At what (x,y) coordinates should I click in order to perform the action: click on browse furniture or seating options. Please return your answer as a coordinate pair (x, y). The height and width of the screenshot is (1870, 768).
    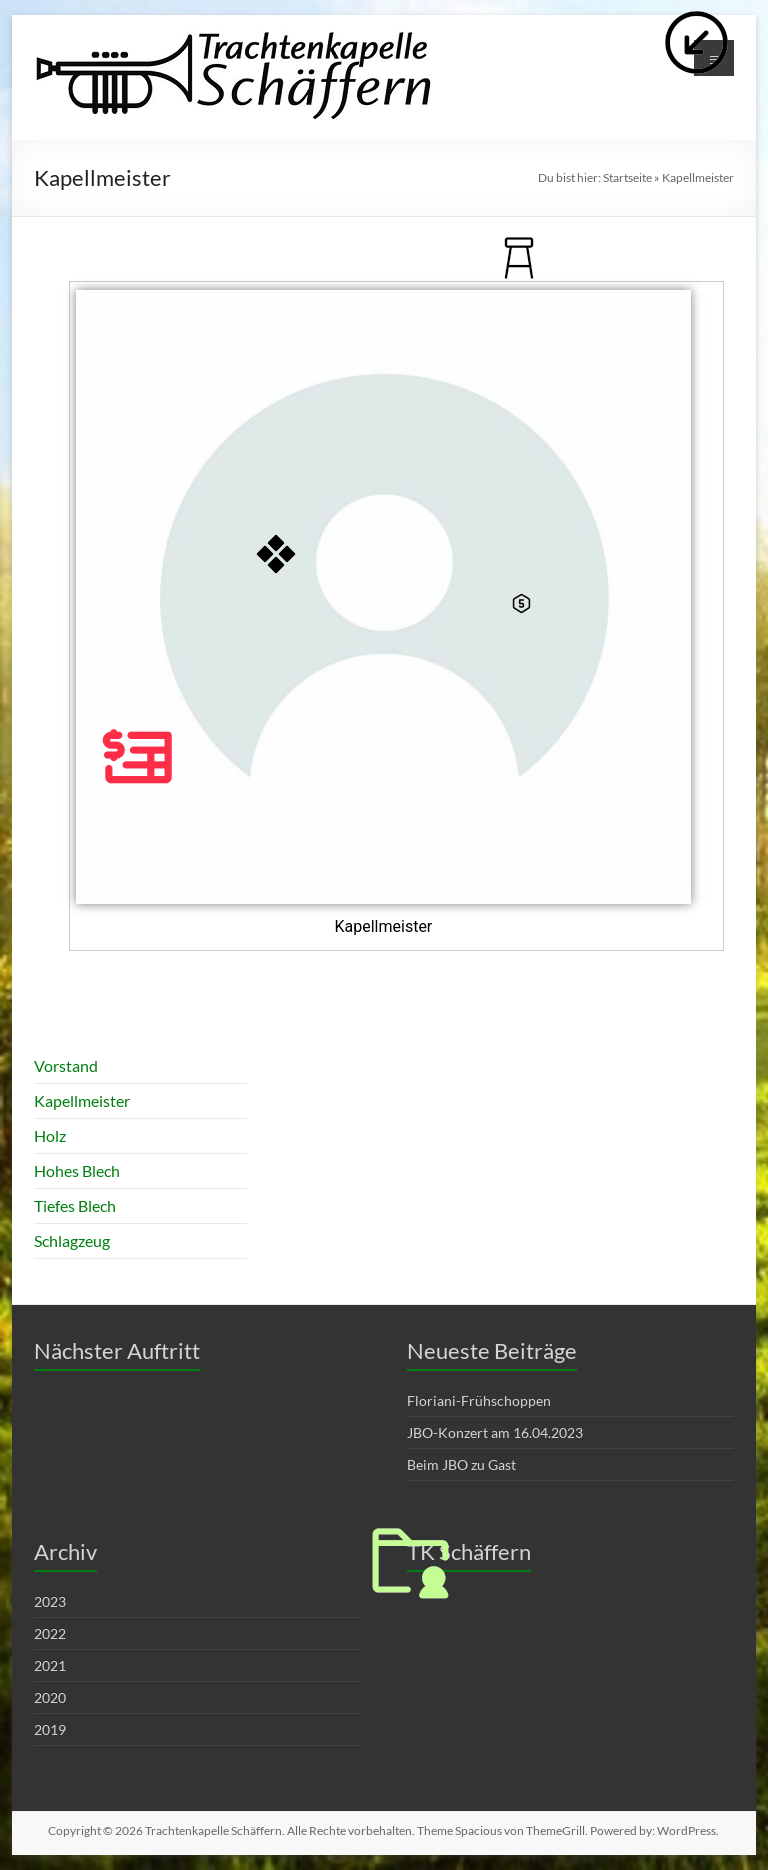
    Looking at the image, I should click on (519, 258).